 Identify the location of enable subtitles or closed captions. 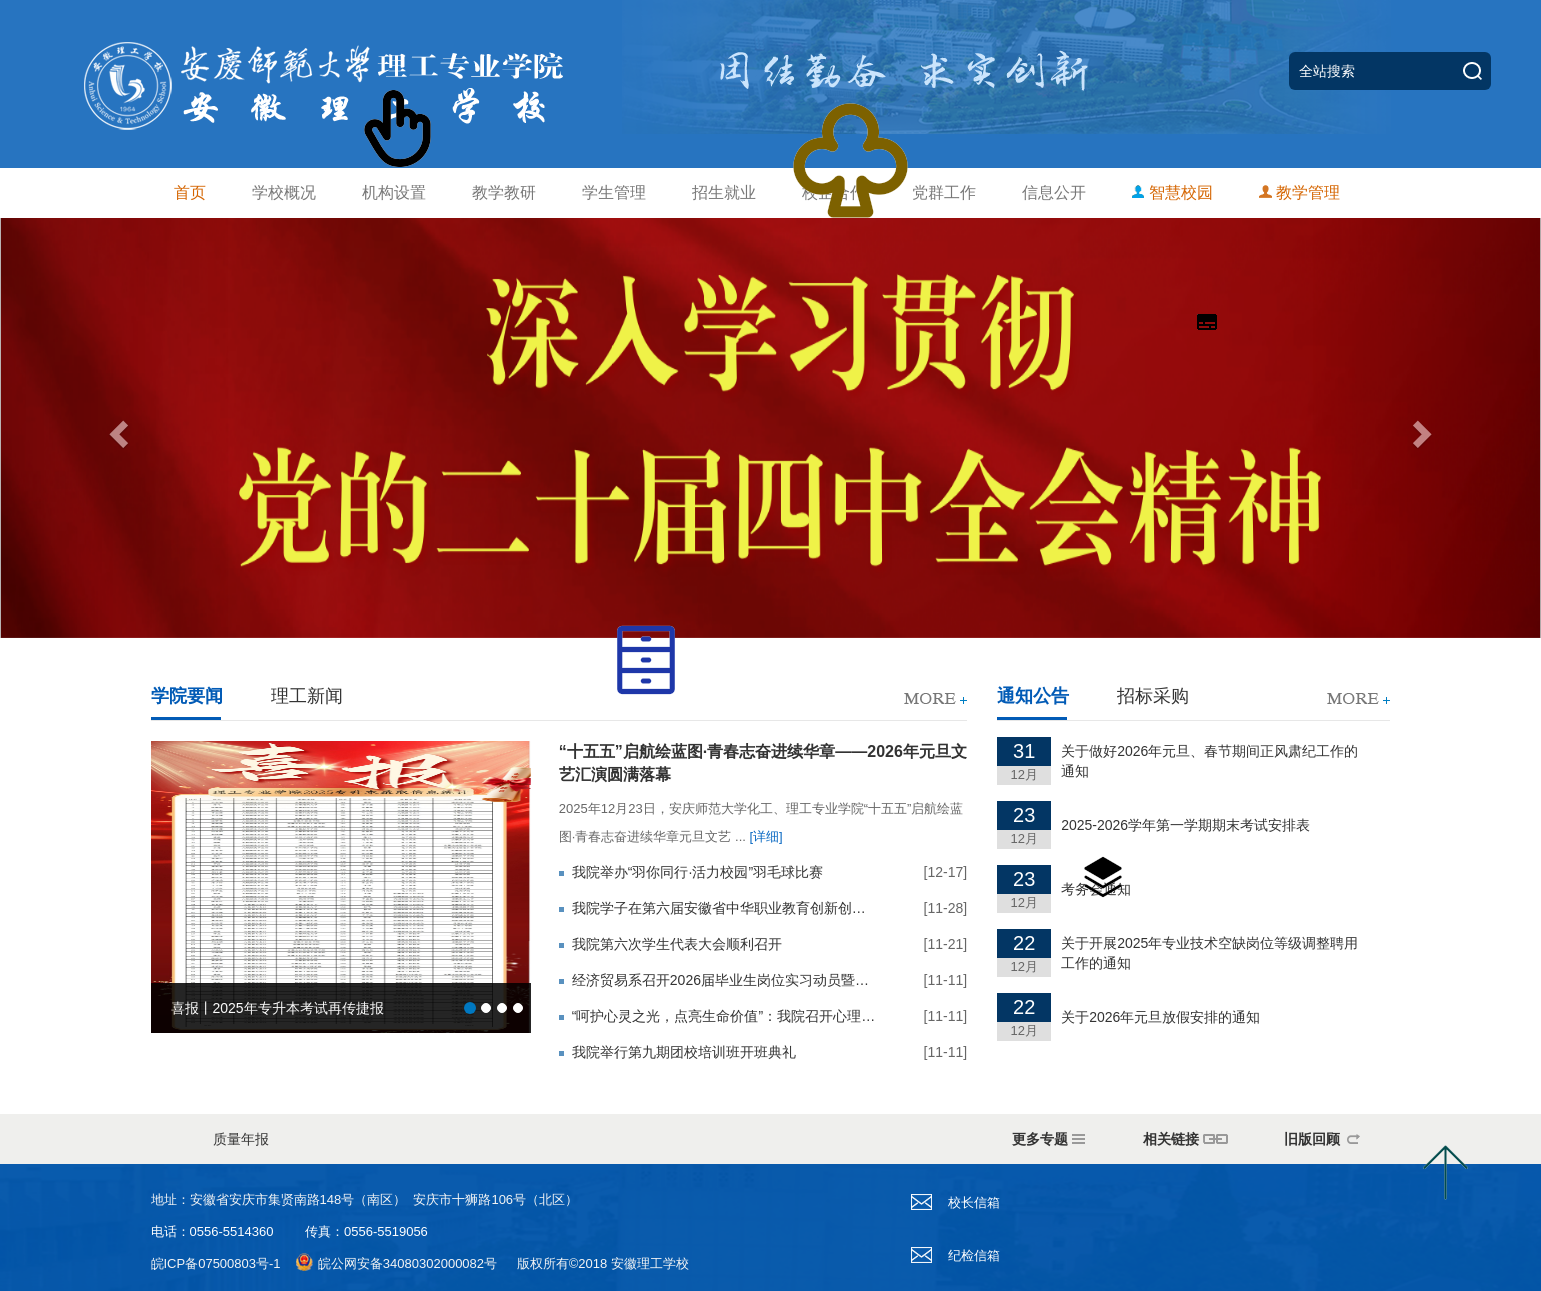
(1207, 322).